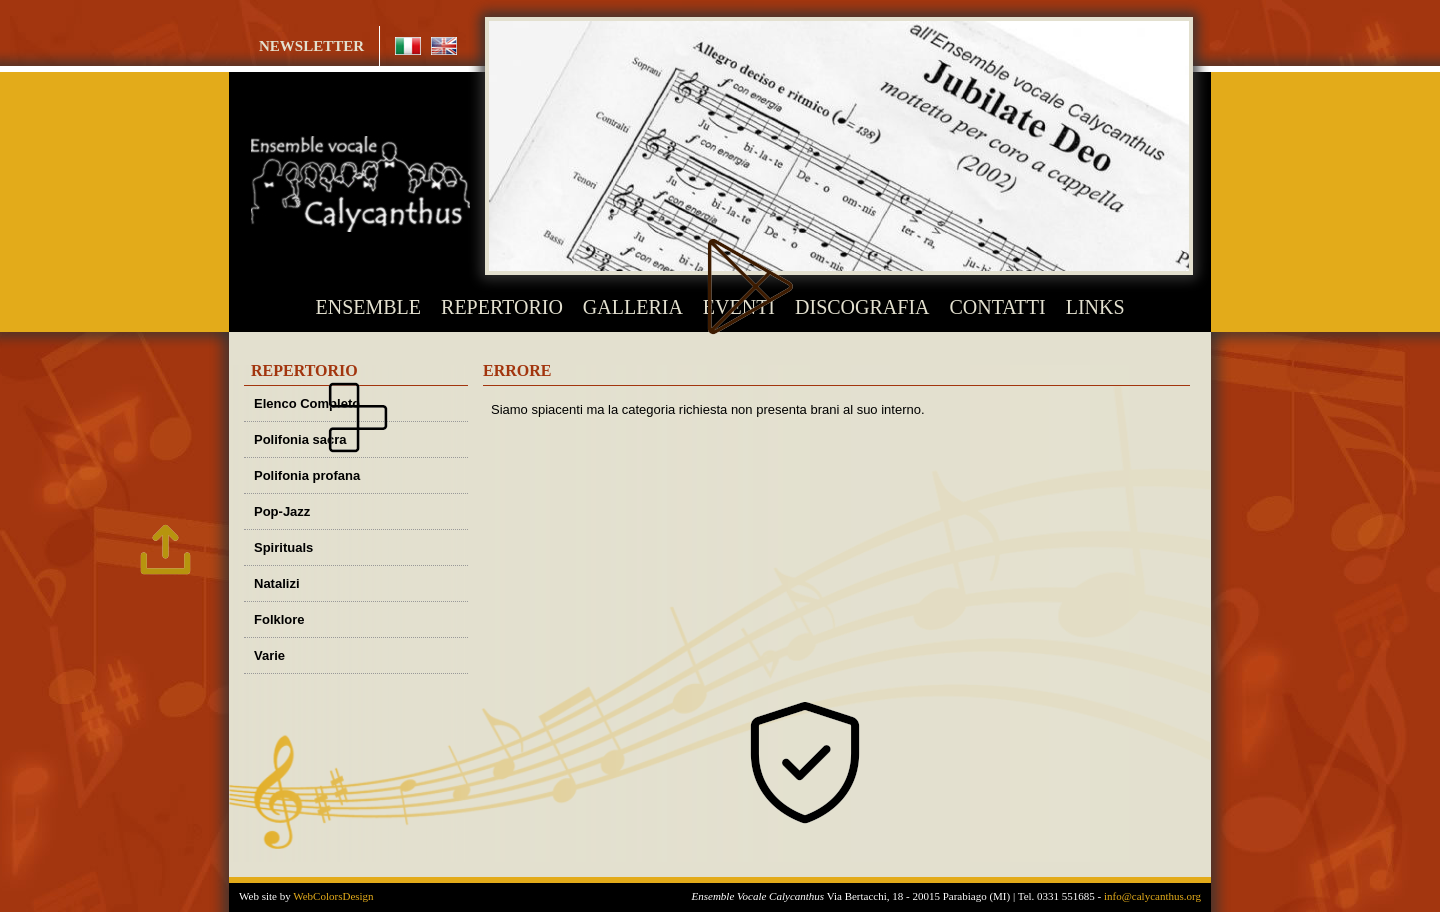  Describe the element at coordinates (741, 286) in the screenshot. I see `open google play store` at that location.